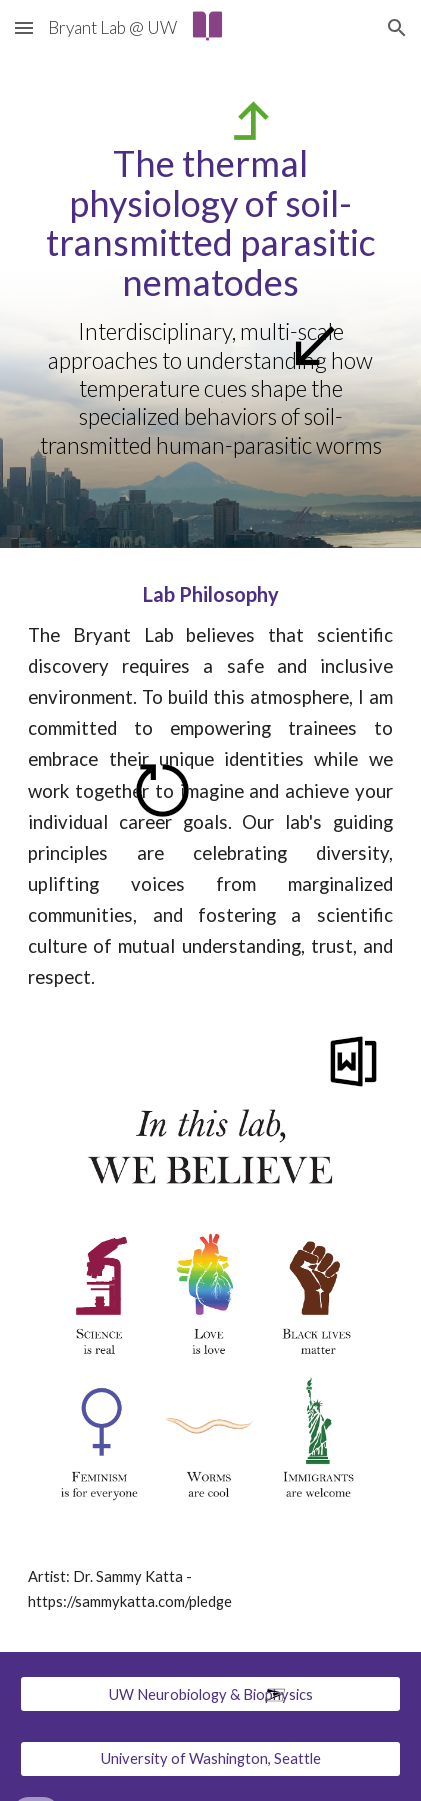 This screenshot has height=1801, width=421. What do you see at coordinates (207, 24) in the screenshot?
I see `open reading mode or e-reader` at bounding box center [207, 24].